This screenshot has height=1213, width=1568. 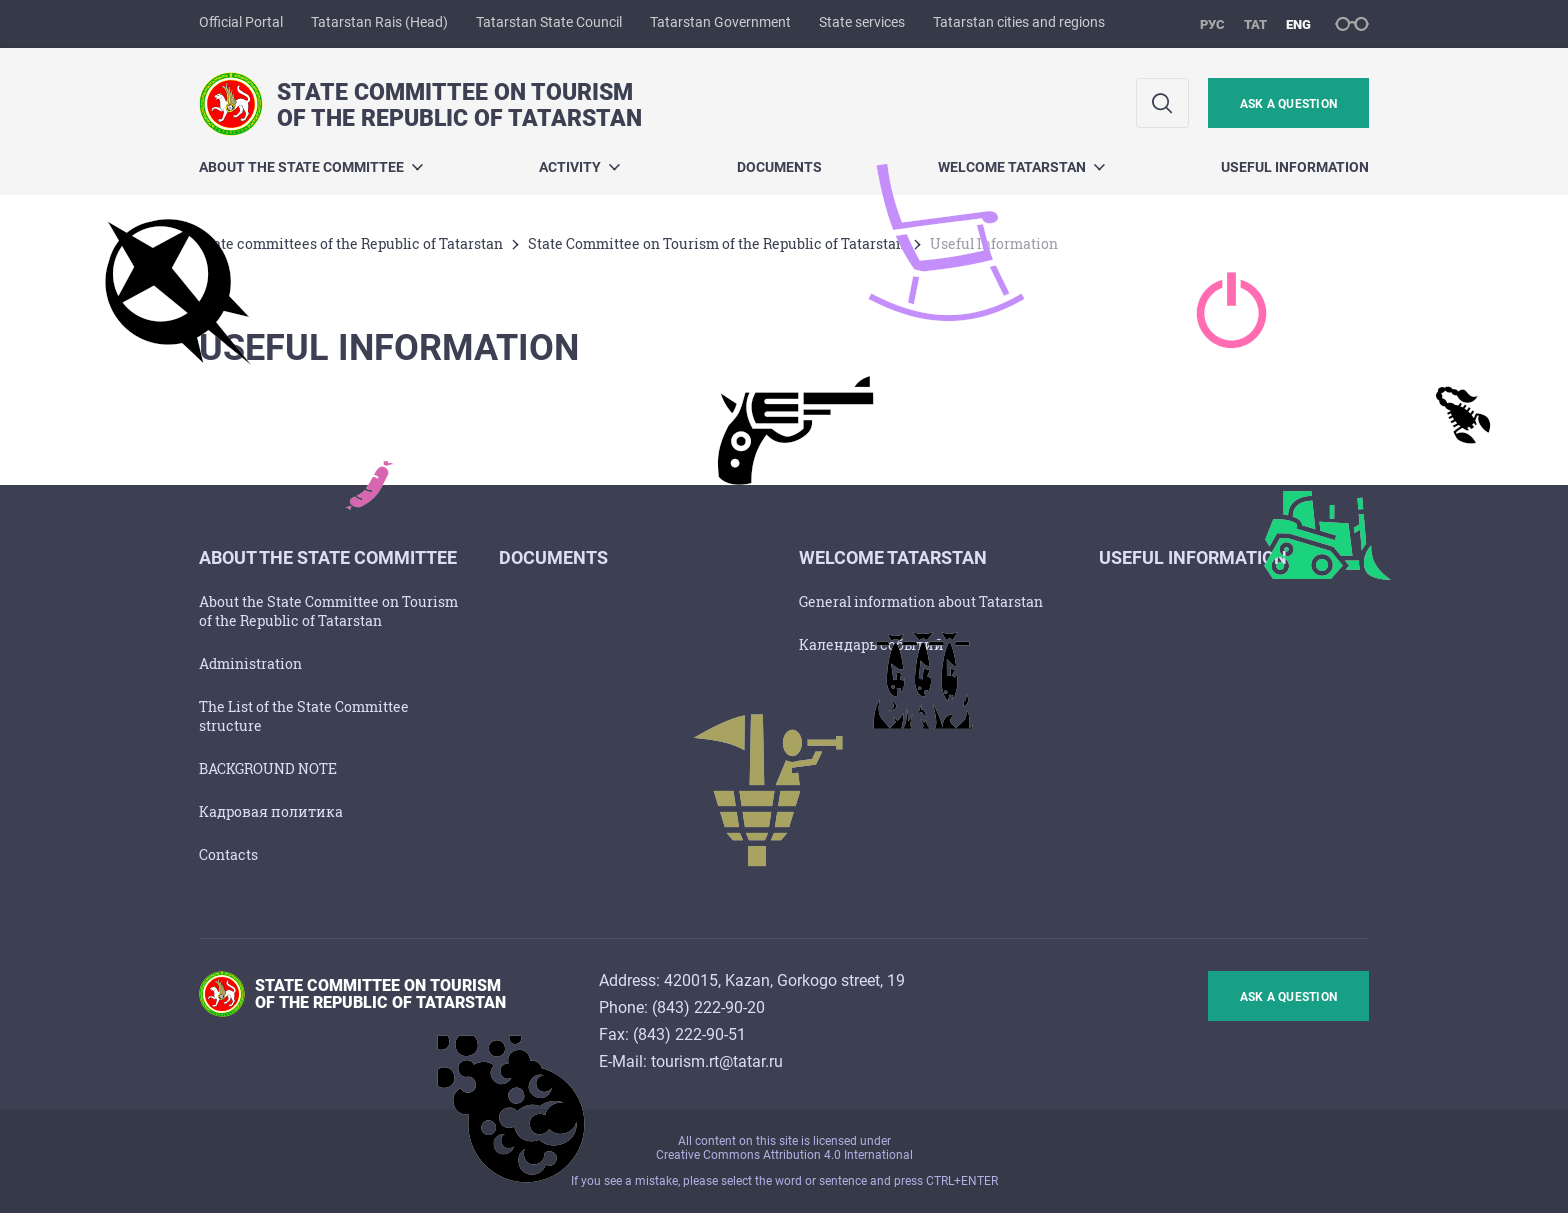 I want to click on turn device on or off, so click(x=1231, y=309).